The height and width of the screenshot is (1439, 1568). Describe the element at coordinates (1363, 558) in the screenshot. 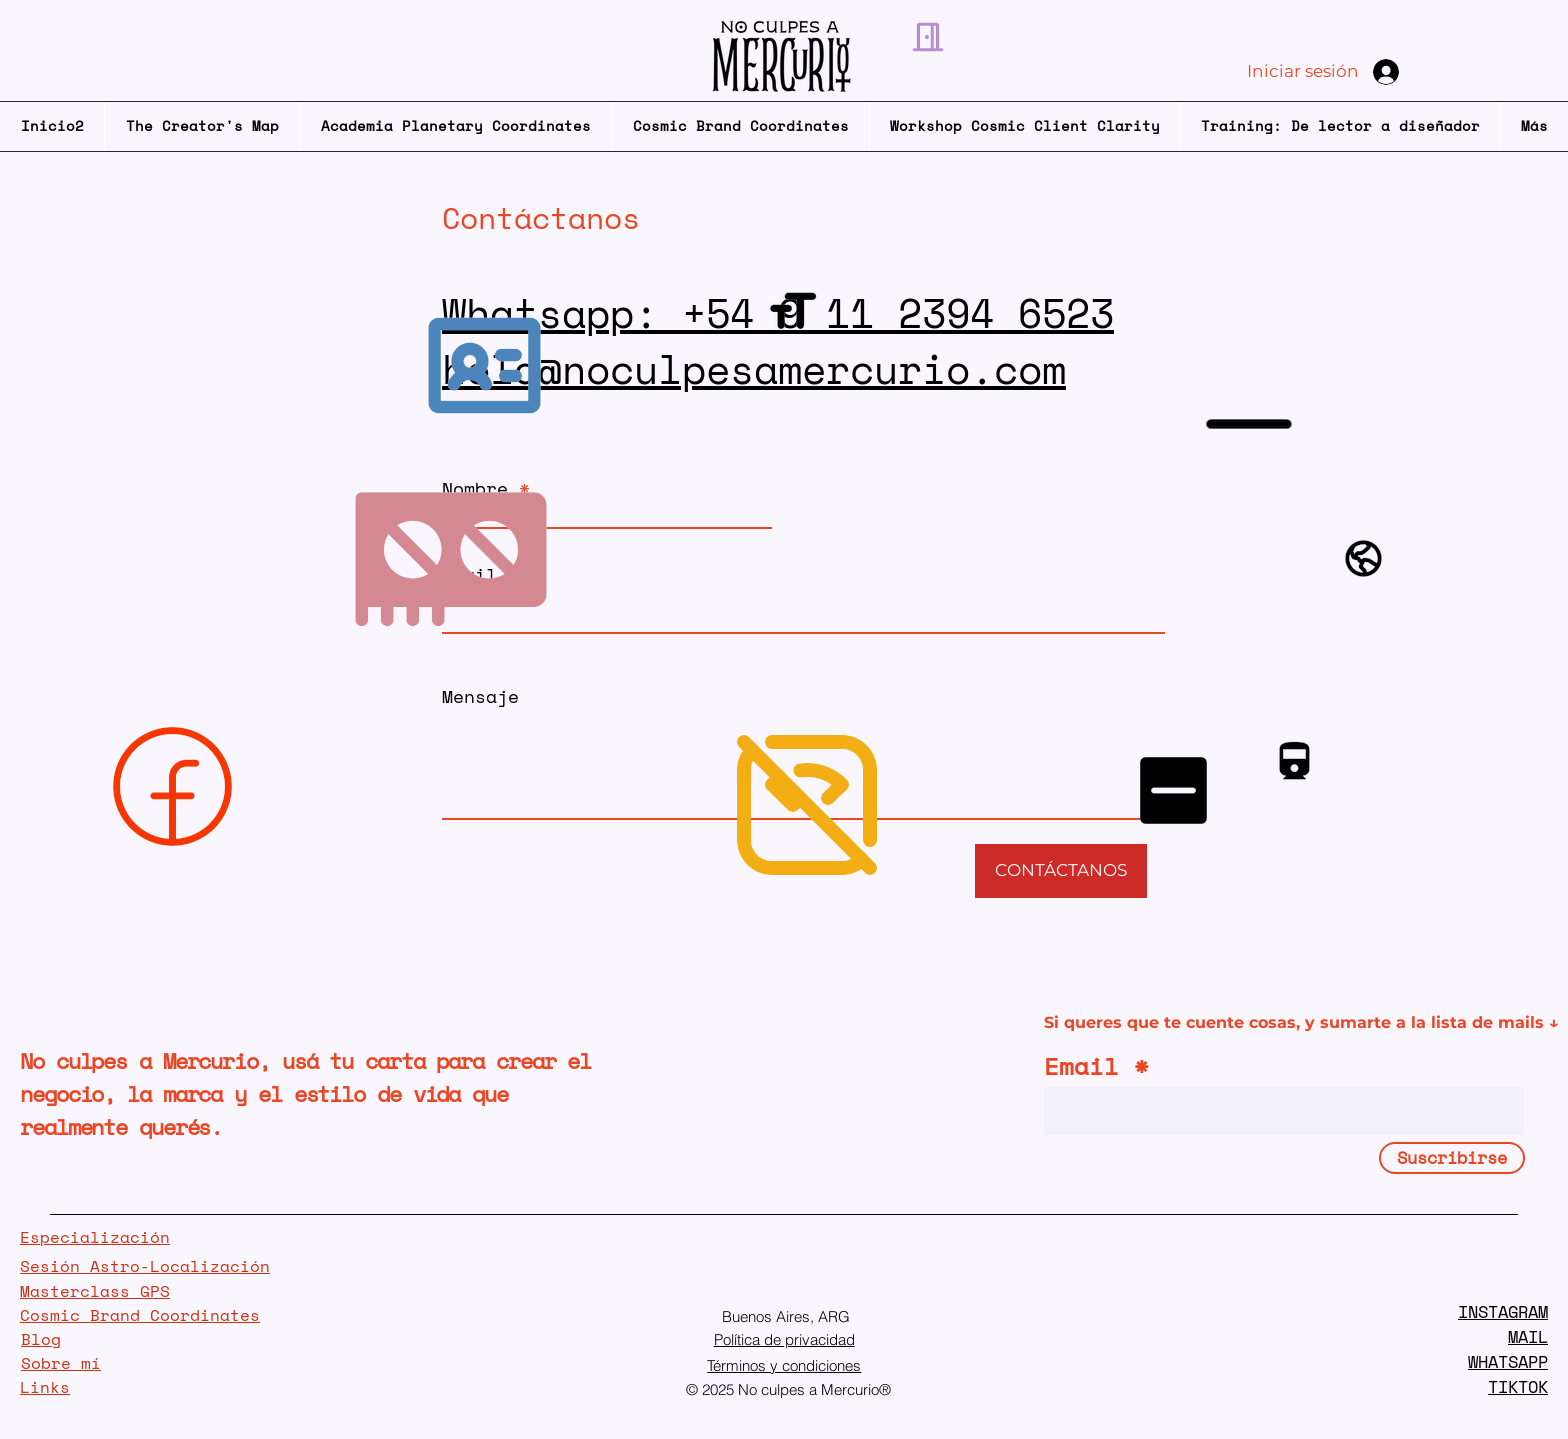

I see `switch to western hemisphere or Americas region` at that location.